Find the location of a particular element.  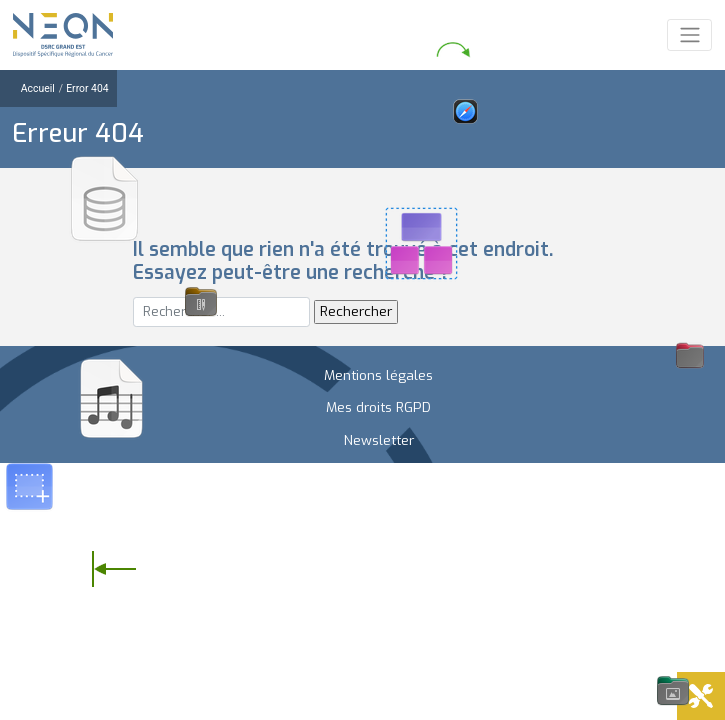

open templates folder is located at coordinates (201, 301).